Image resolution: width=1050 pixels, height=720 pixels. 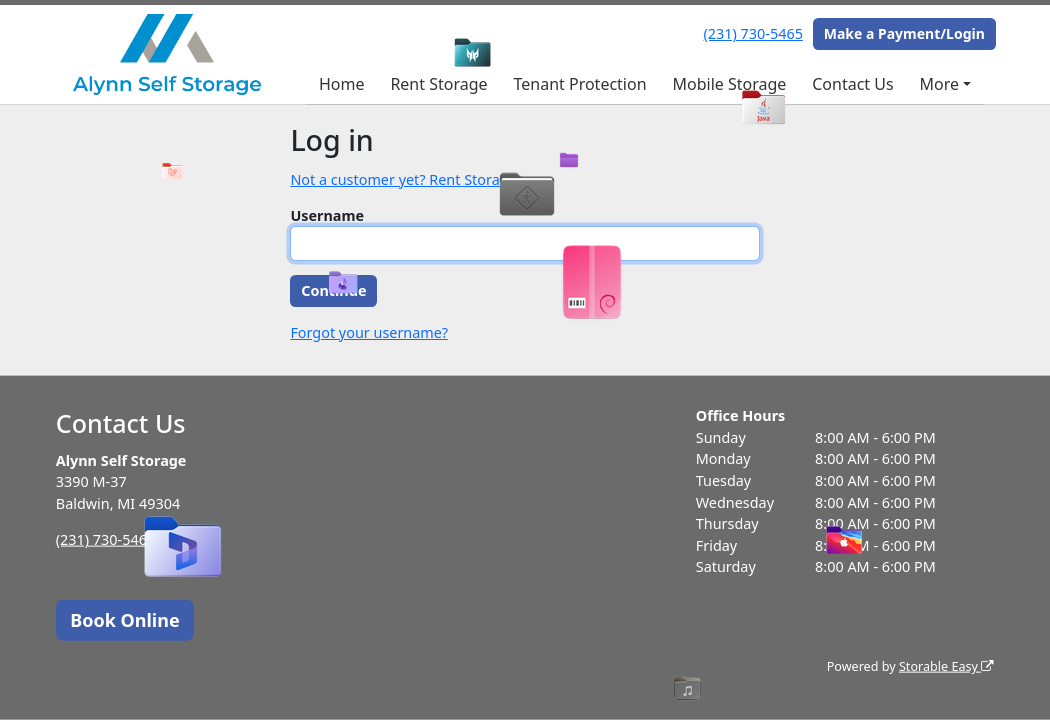 What do you see at coordinates (343, 283) in the screenshot?
I see `open obsidian vault folder` at bounding box center [343, 283].